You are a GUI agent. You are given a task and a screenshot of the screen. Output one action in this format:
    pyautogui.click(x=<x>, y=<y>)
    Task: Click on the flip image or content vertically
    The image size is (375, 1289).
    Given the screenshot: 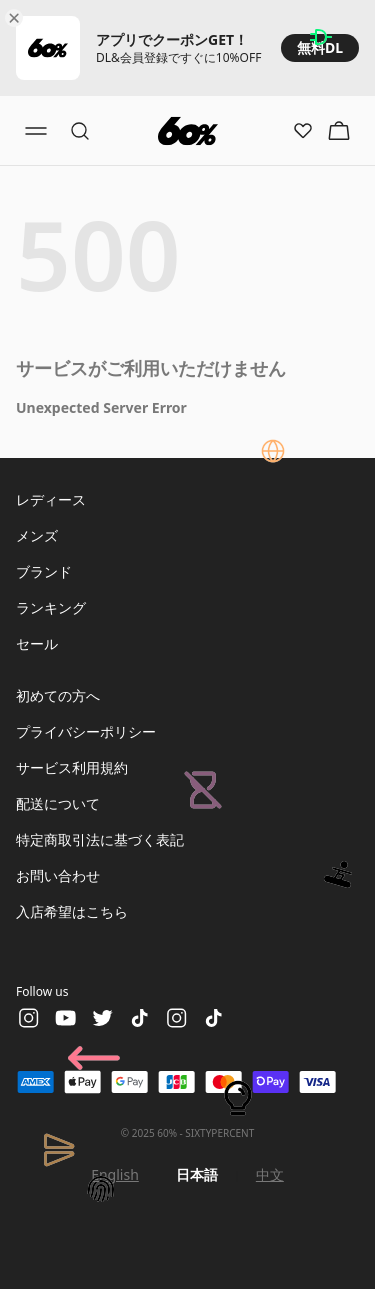 What is the action you would take?
    pyautogui.click(x=58, y=1150)
    